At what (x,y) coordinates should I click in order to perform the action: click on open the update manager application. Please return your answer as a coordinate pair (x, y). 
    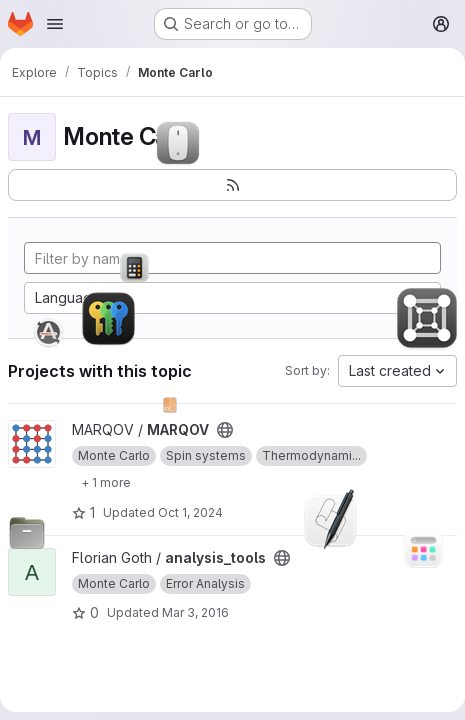
    Looking at the image, I should click on (48, 332).